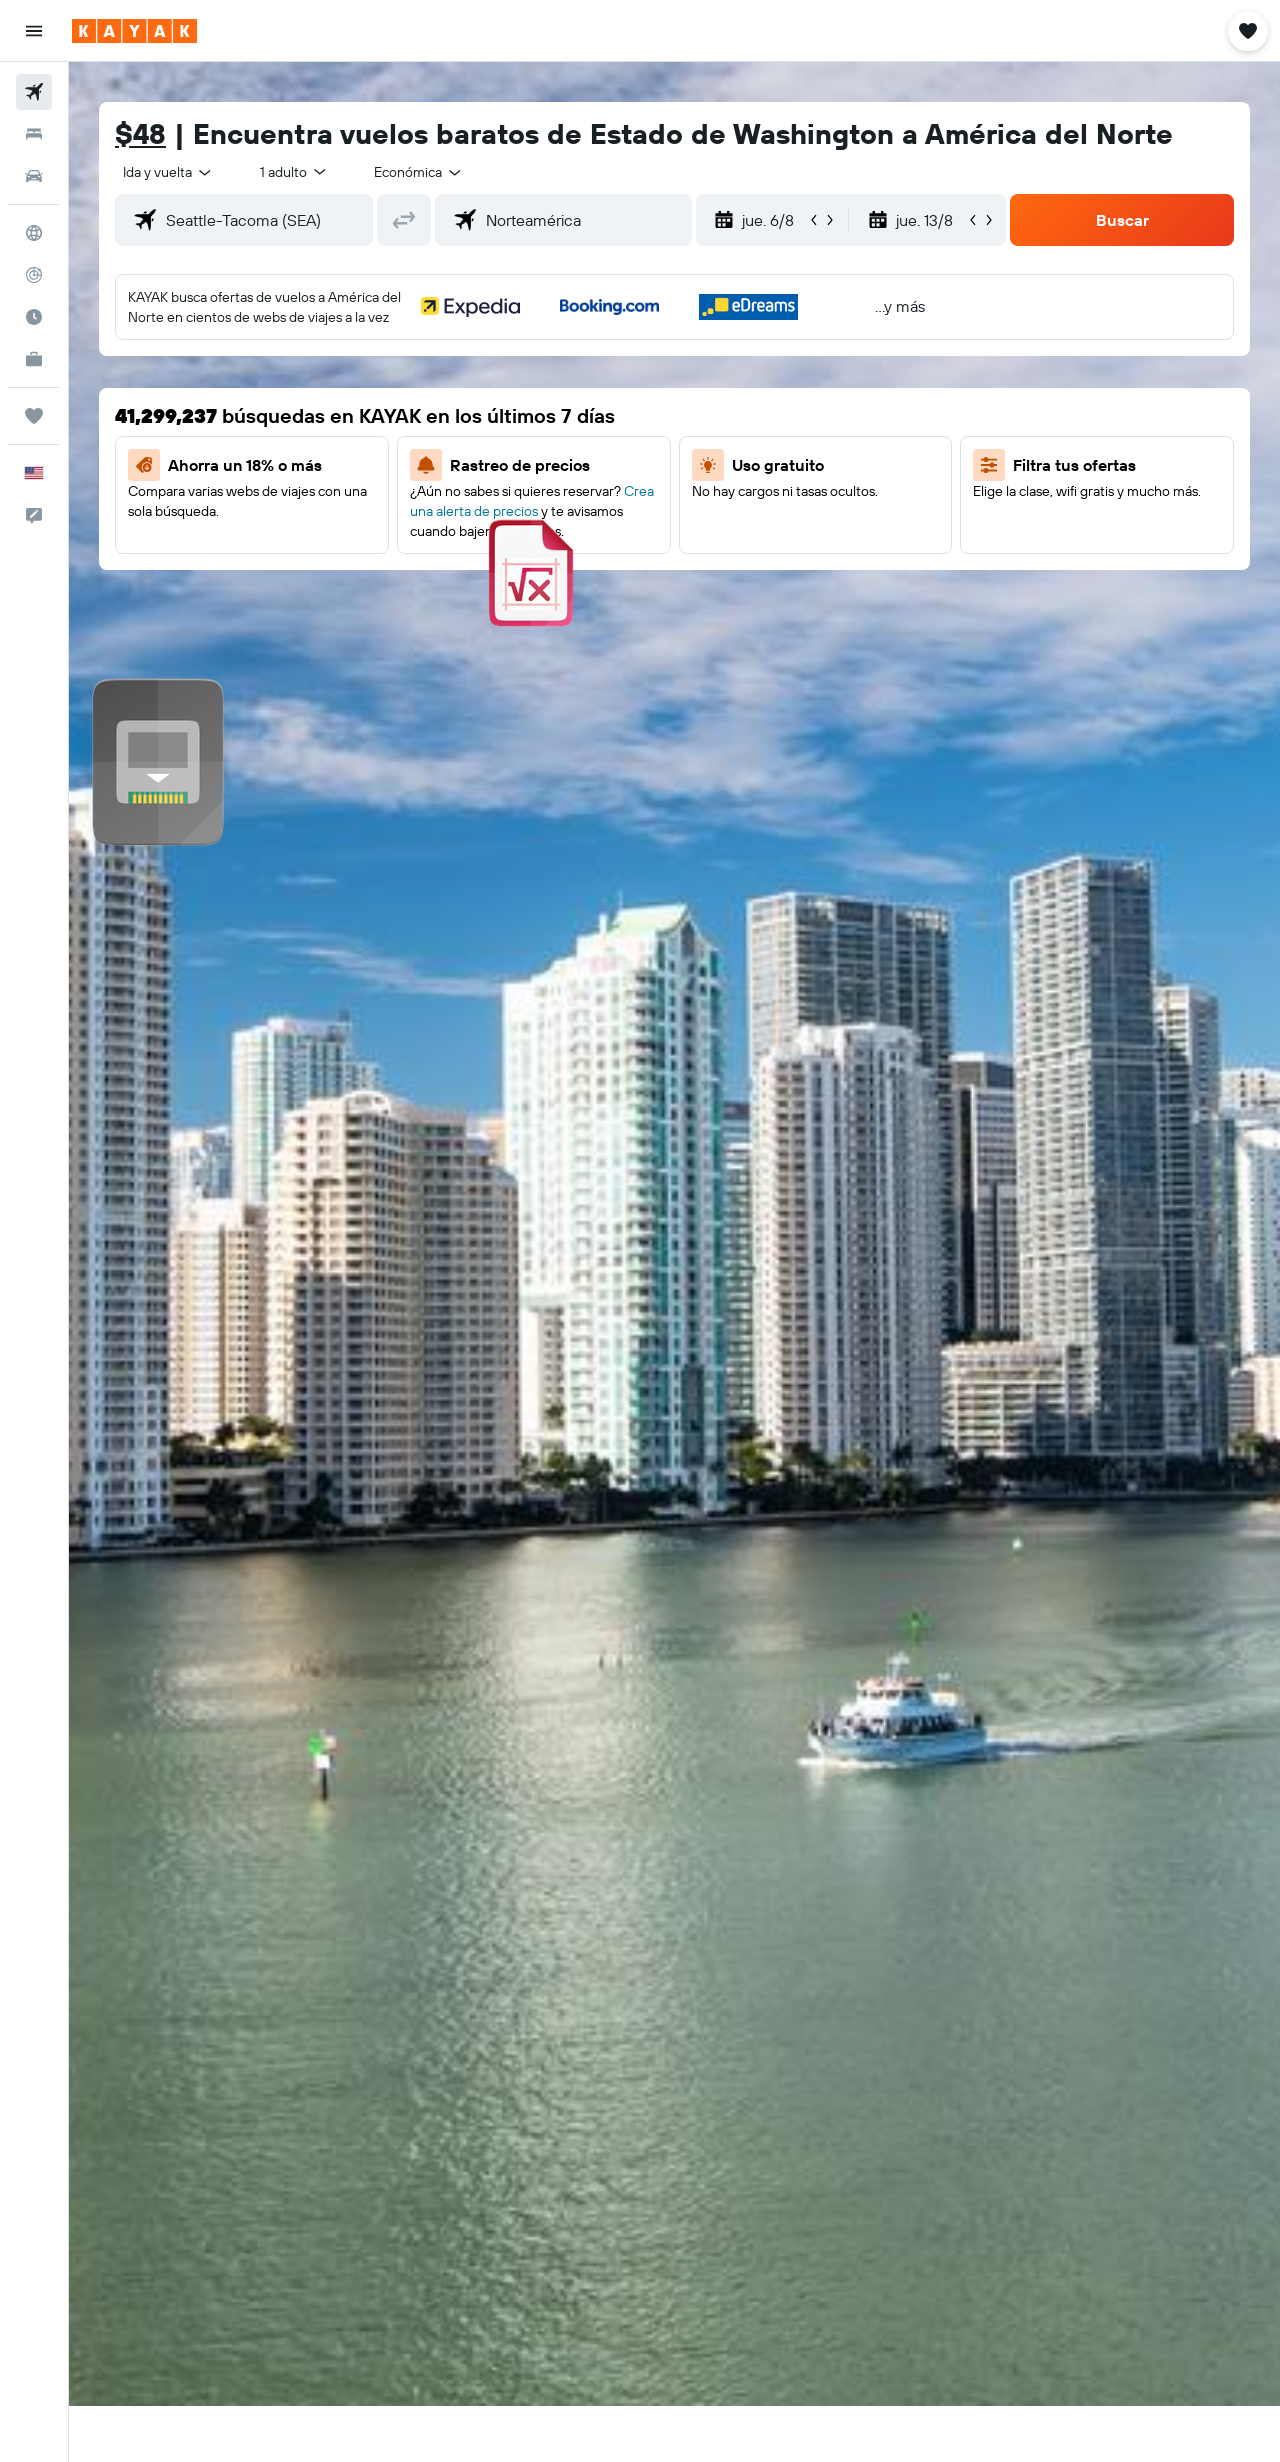  I want to click on libreoffice math formula document file, so click(531, 573).